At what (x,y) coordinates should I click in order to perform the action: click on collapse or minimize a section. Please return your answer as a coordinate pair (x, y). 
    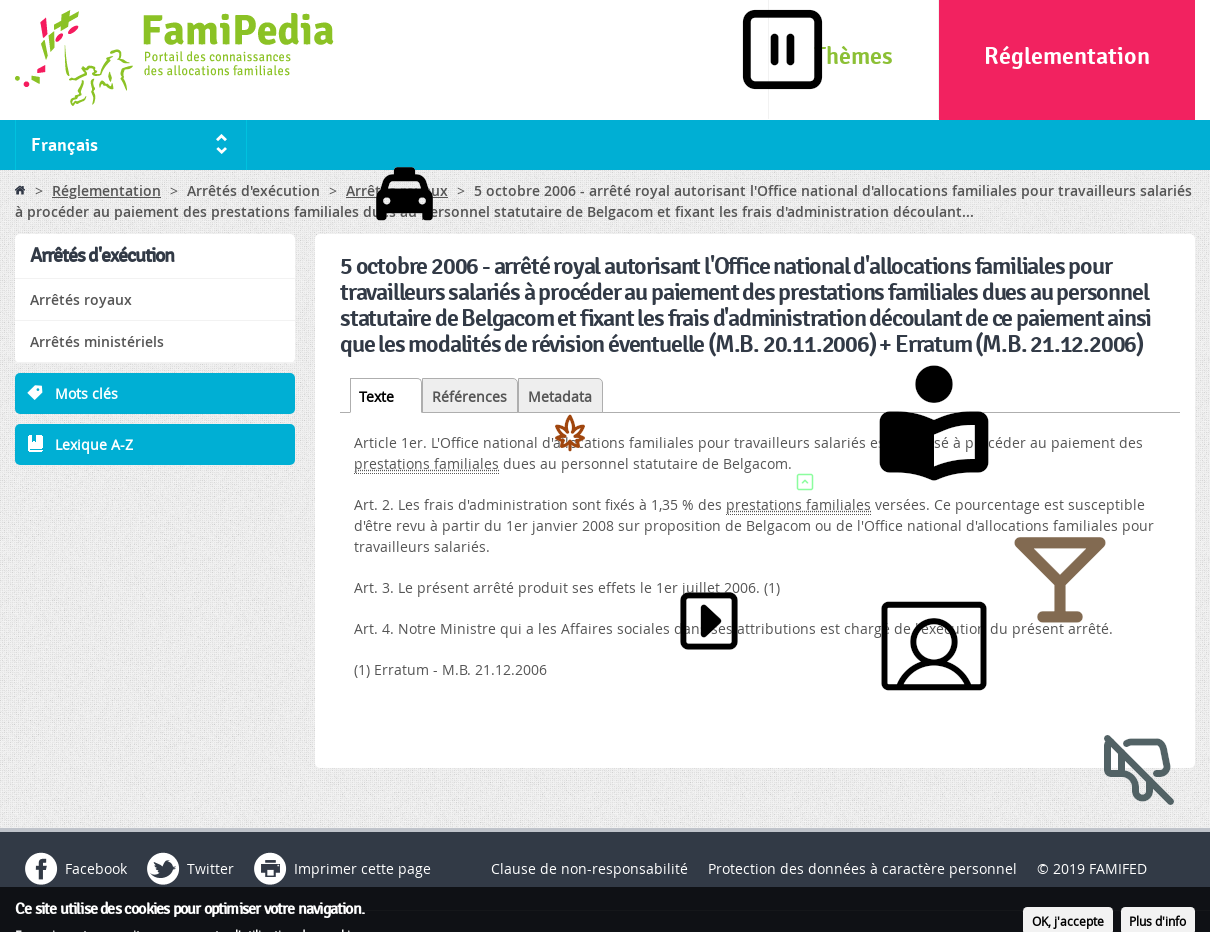
    Looking at the image, I should click on (805, 482).